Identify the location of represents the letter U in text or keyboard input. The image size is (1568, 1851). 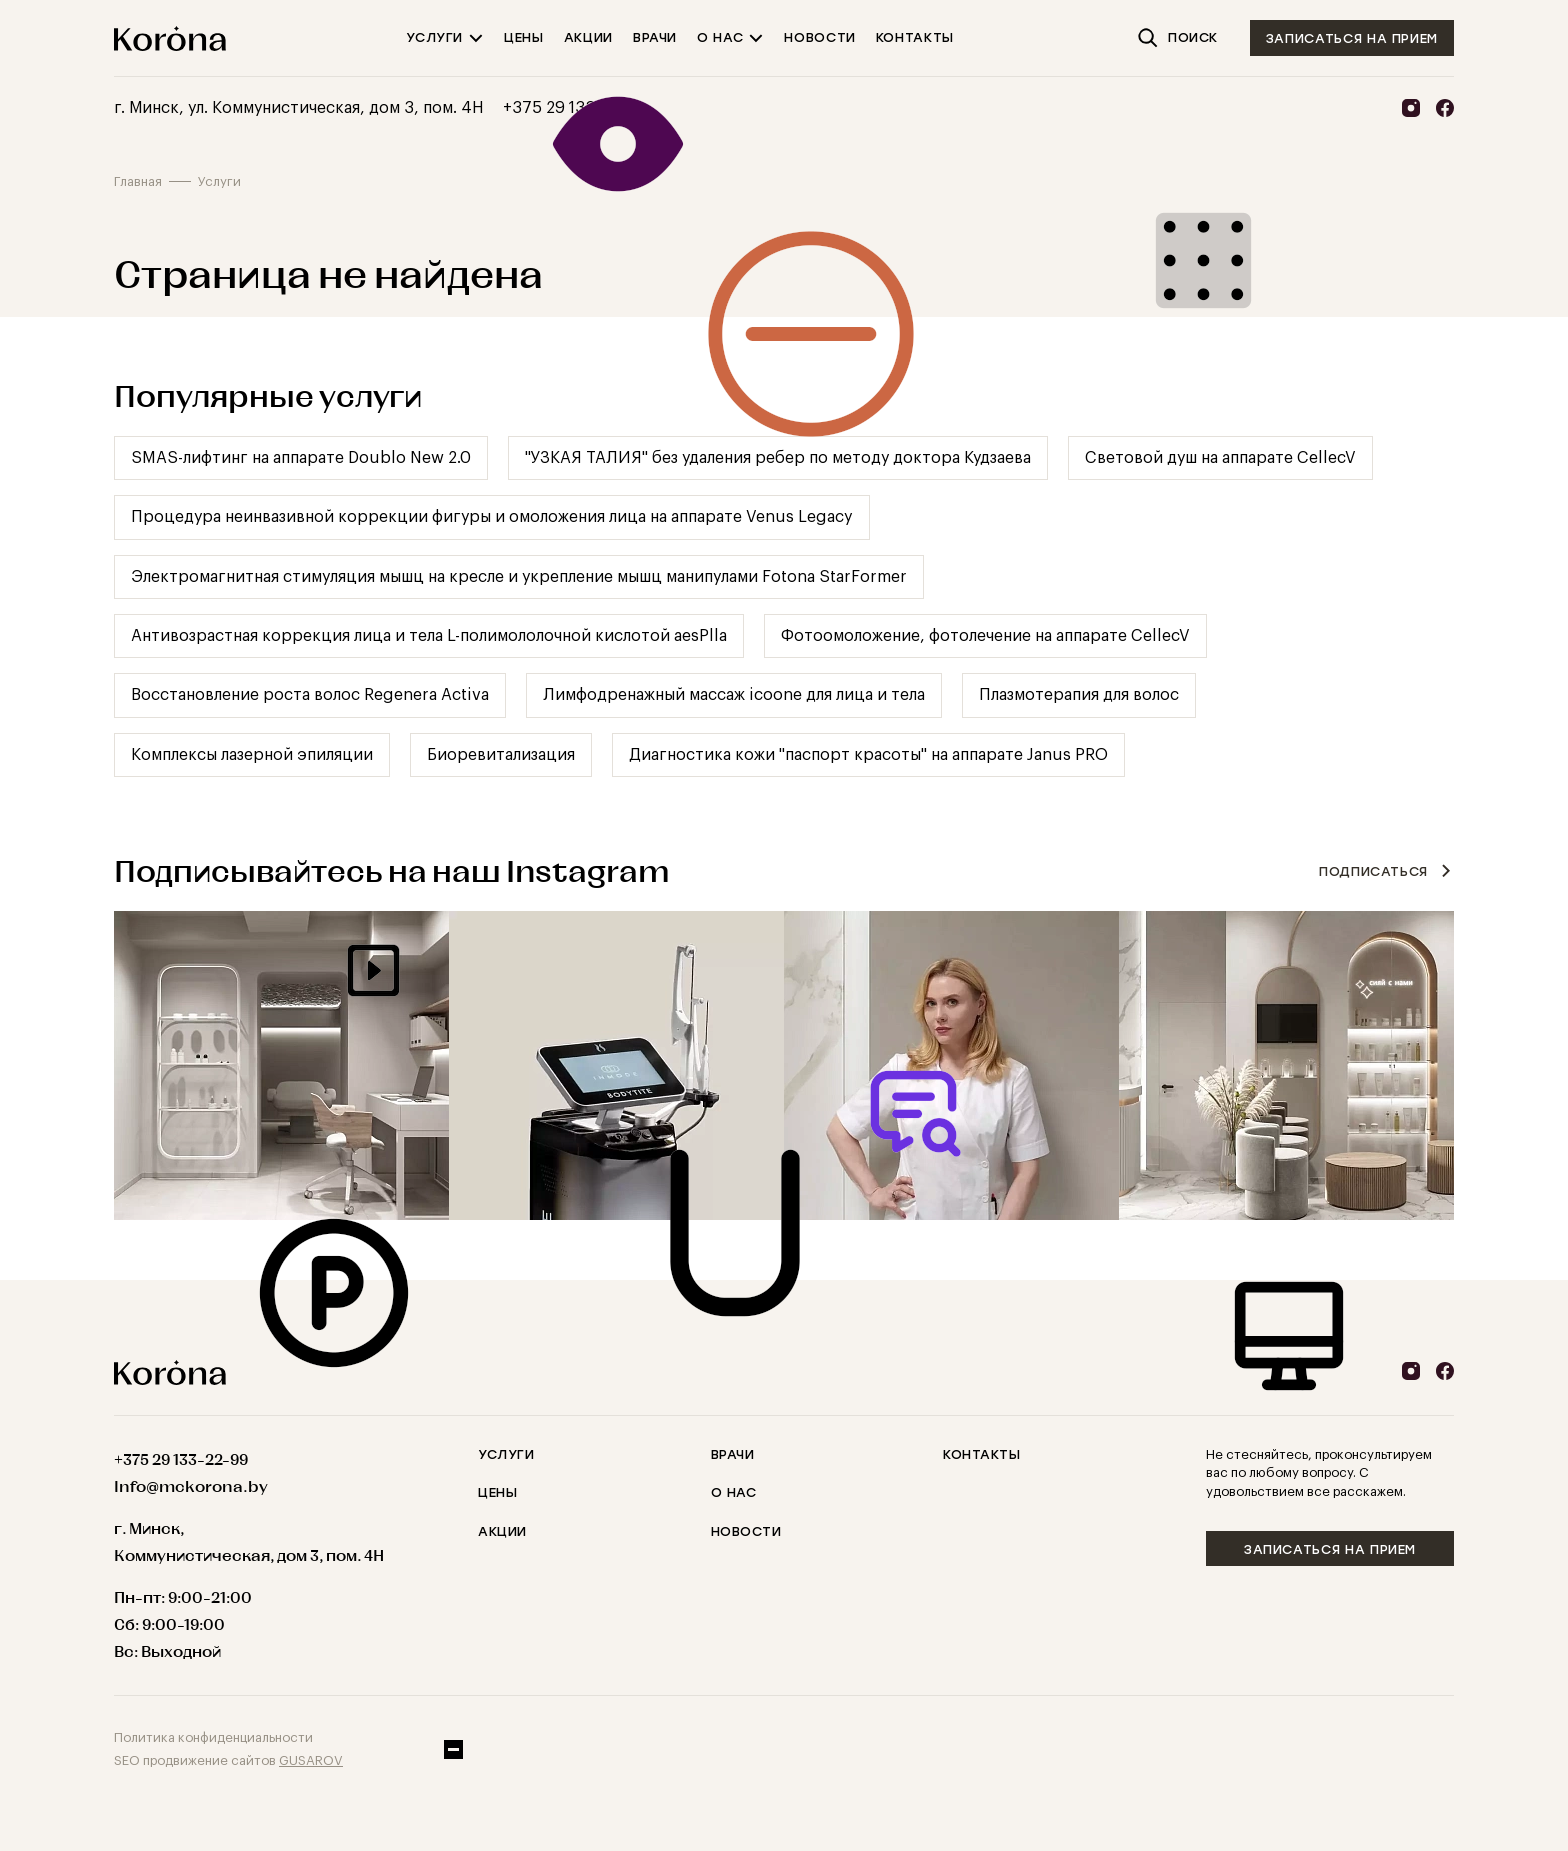
(735, 1233).